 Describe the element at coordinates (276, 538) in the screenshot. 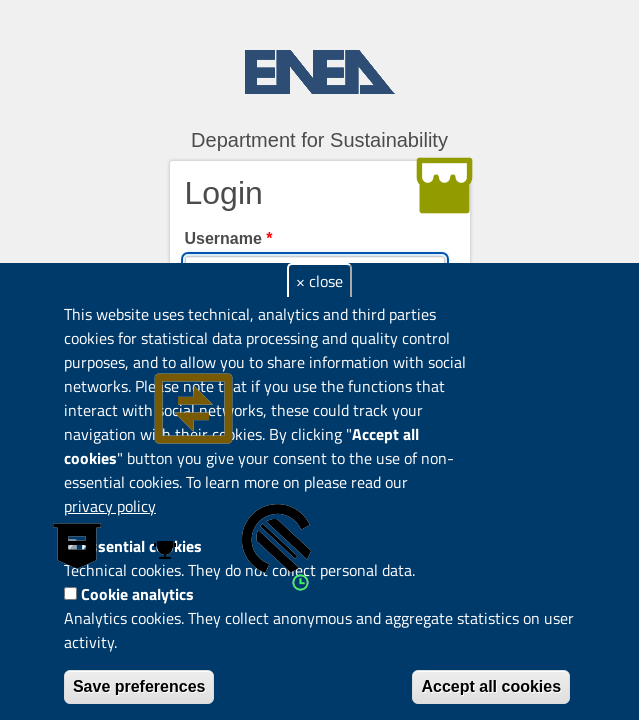

I see `autocannon HTTP benchmarking tool logo` at that location.